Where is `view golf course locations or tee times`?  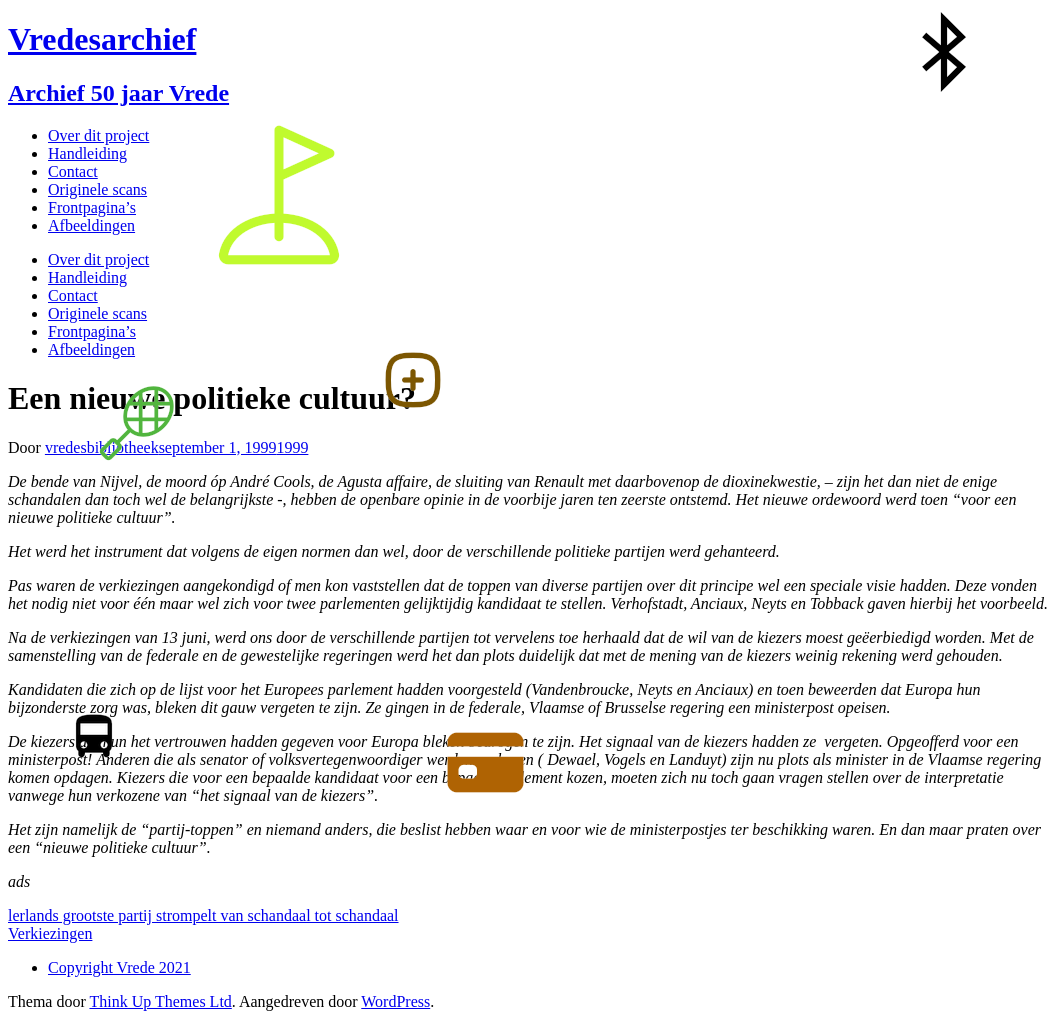
view golf course locations or tee times is located at coordinates (279, 195).